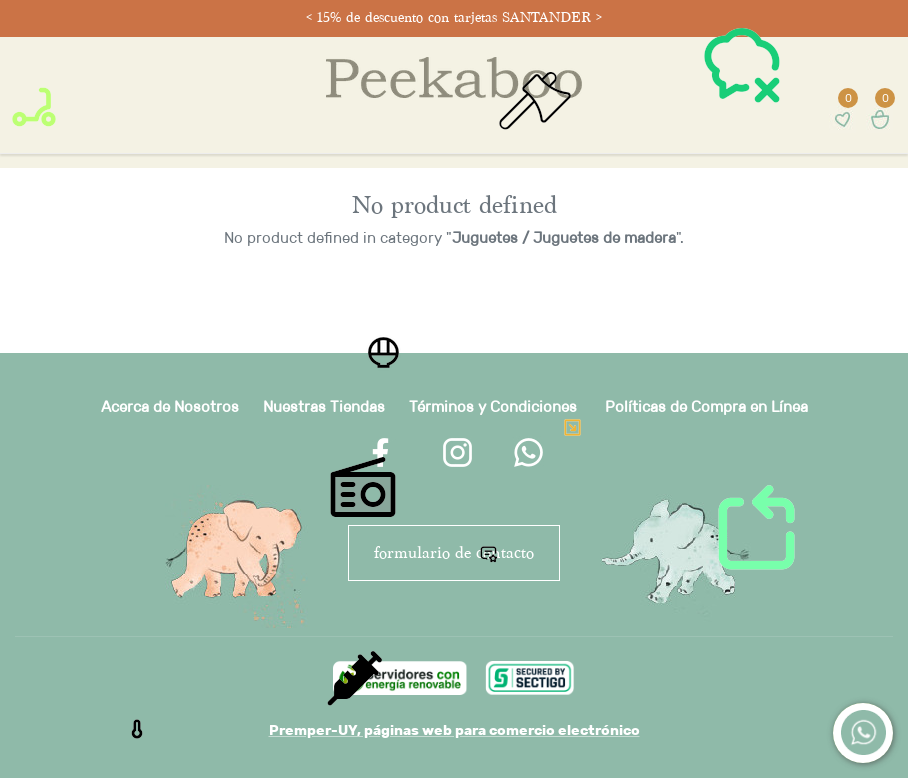 This screenshot has width=908, height=778. I want to click on browse asian cuisine or rice dishes, so click(383, 352).